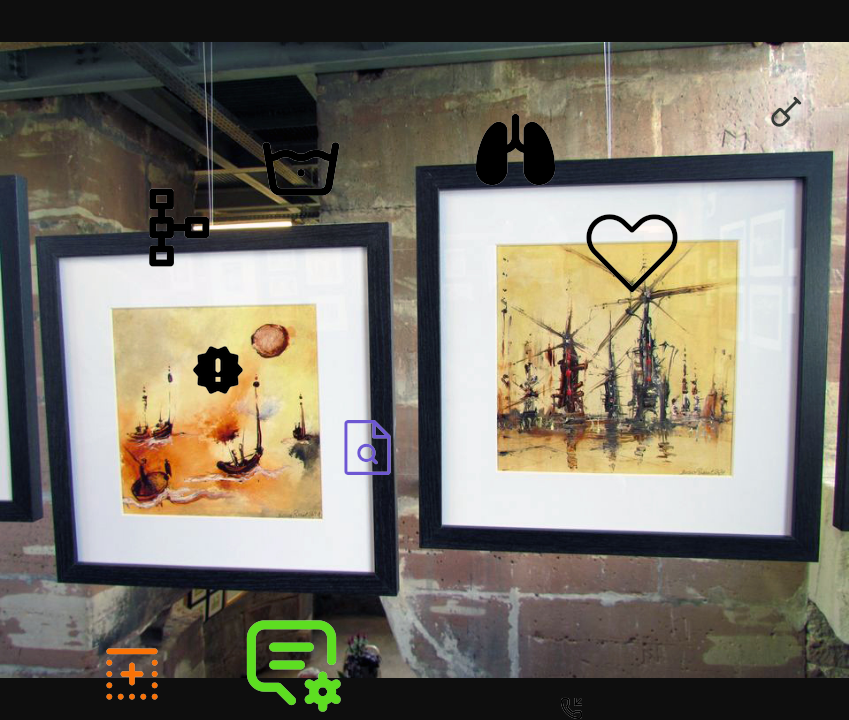 Image resolution: width=849 pixels, height=720 pixels. I want to click on access respiratory health information, so click(515, 149).